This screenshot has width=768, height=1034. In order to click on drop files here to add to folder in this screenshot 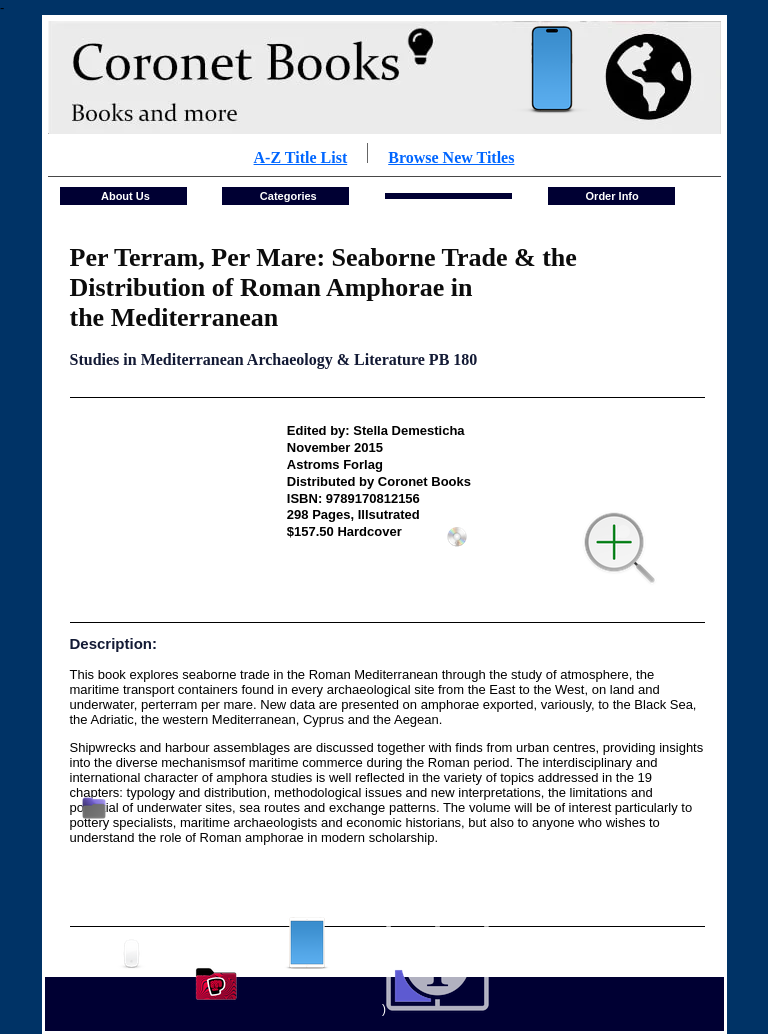, I will do `click(94, 808)`.